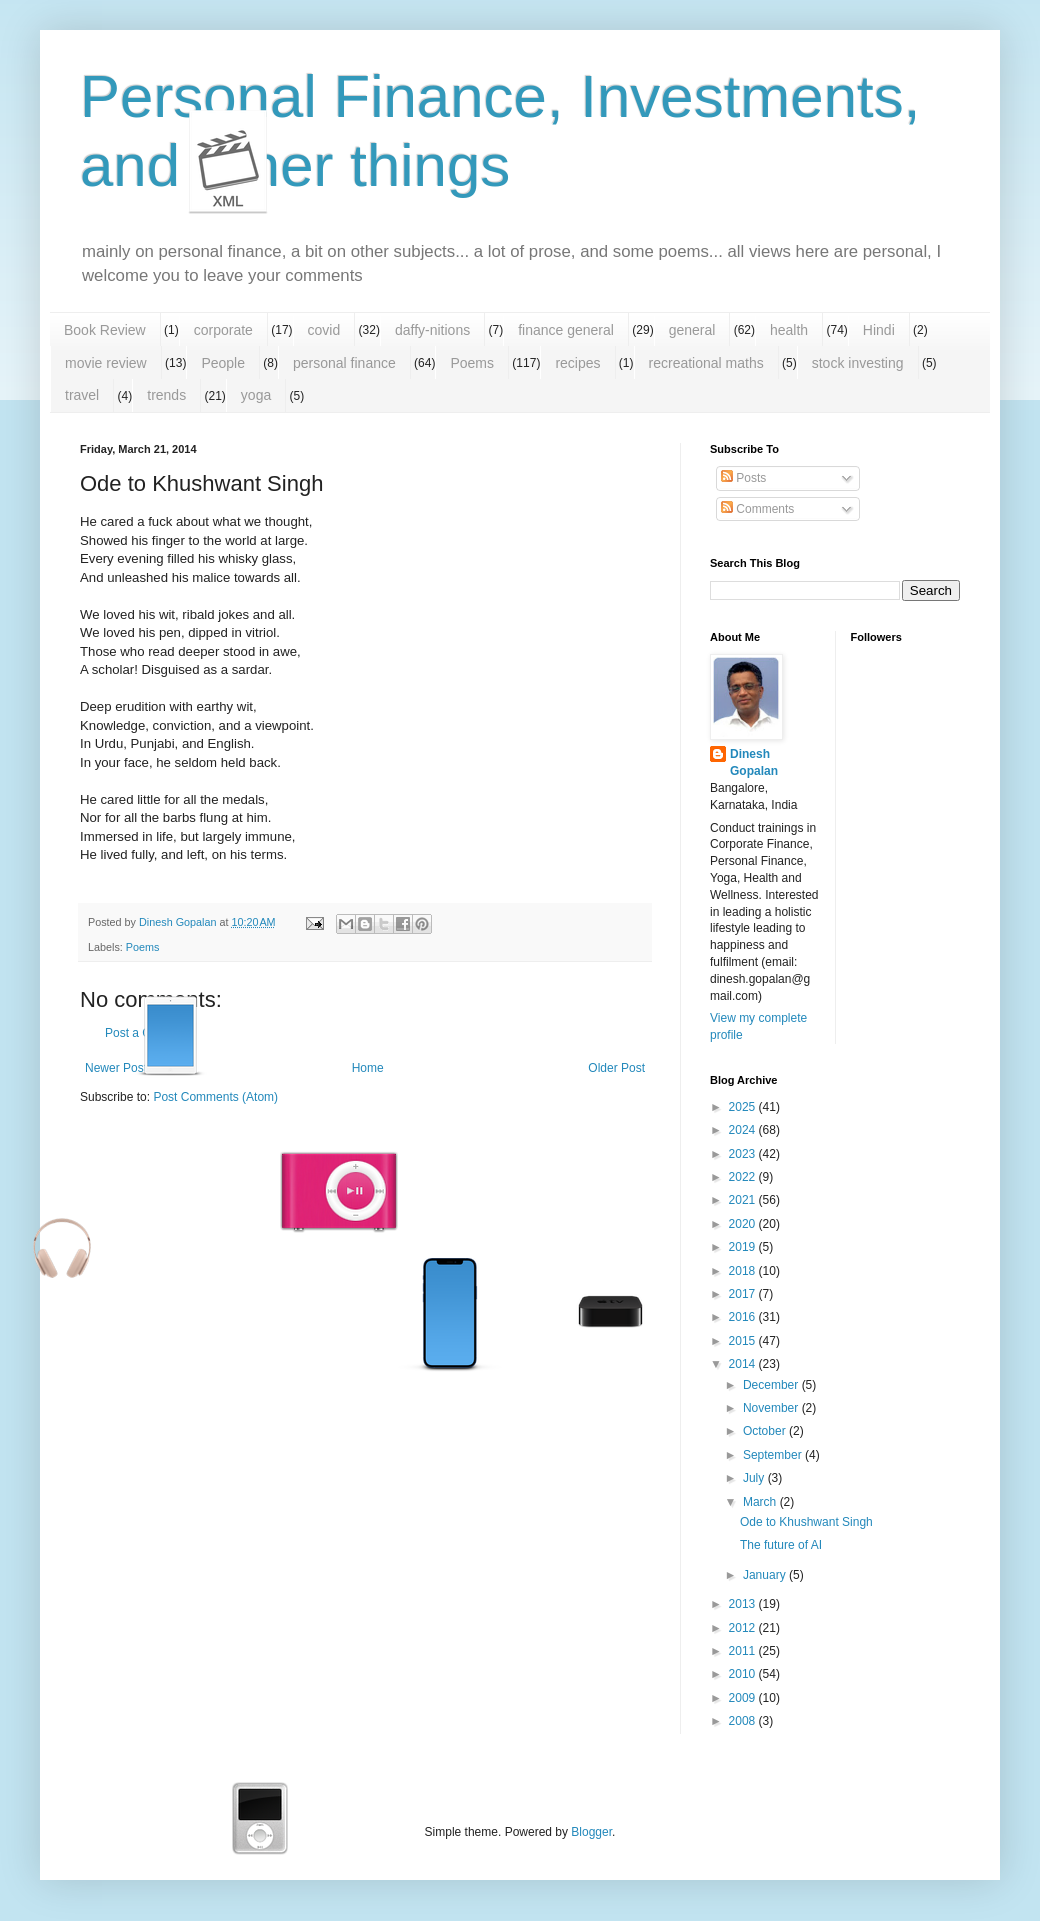 The width and height of the screenshot is (1040, 1921). Describe the element at coordinates (170, 1028) in the screenshot. I see `iPad mini 2 device detected` at that location.